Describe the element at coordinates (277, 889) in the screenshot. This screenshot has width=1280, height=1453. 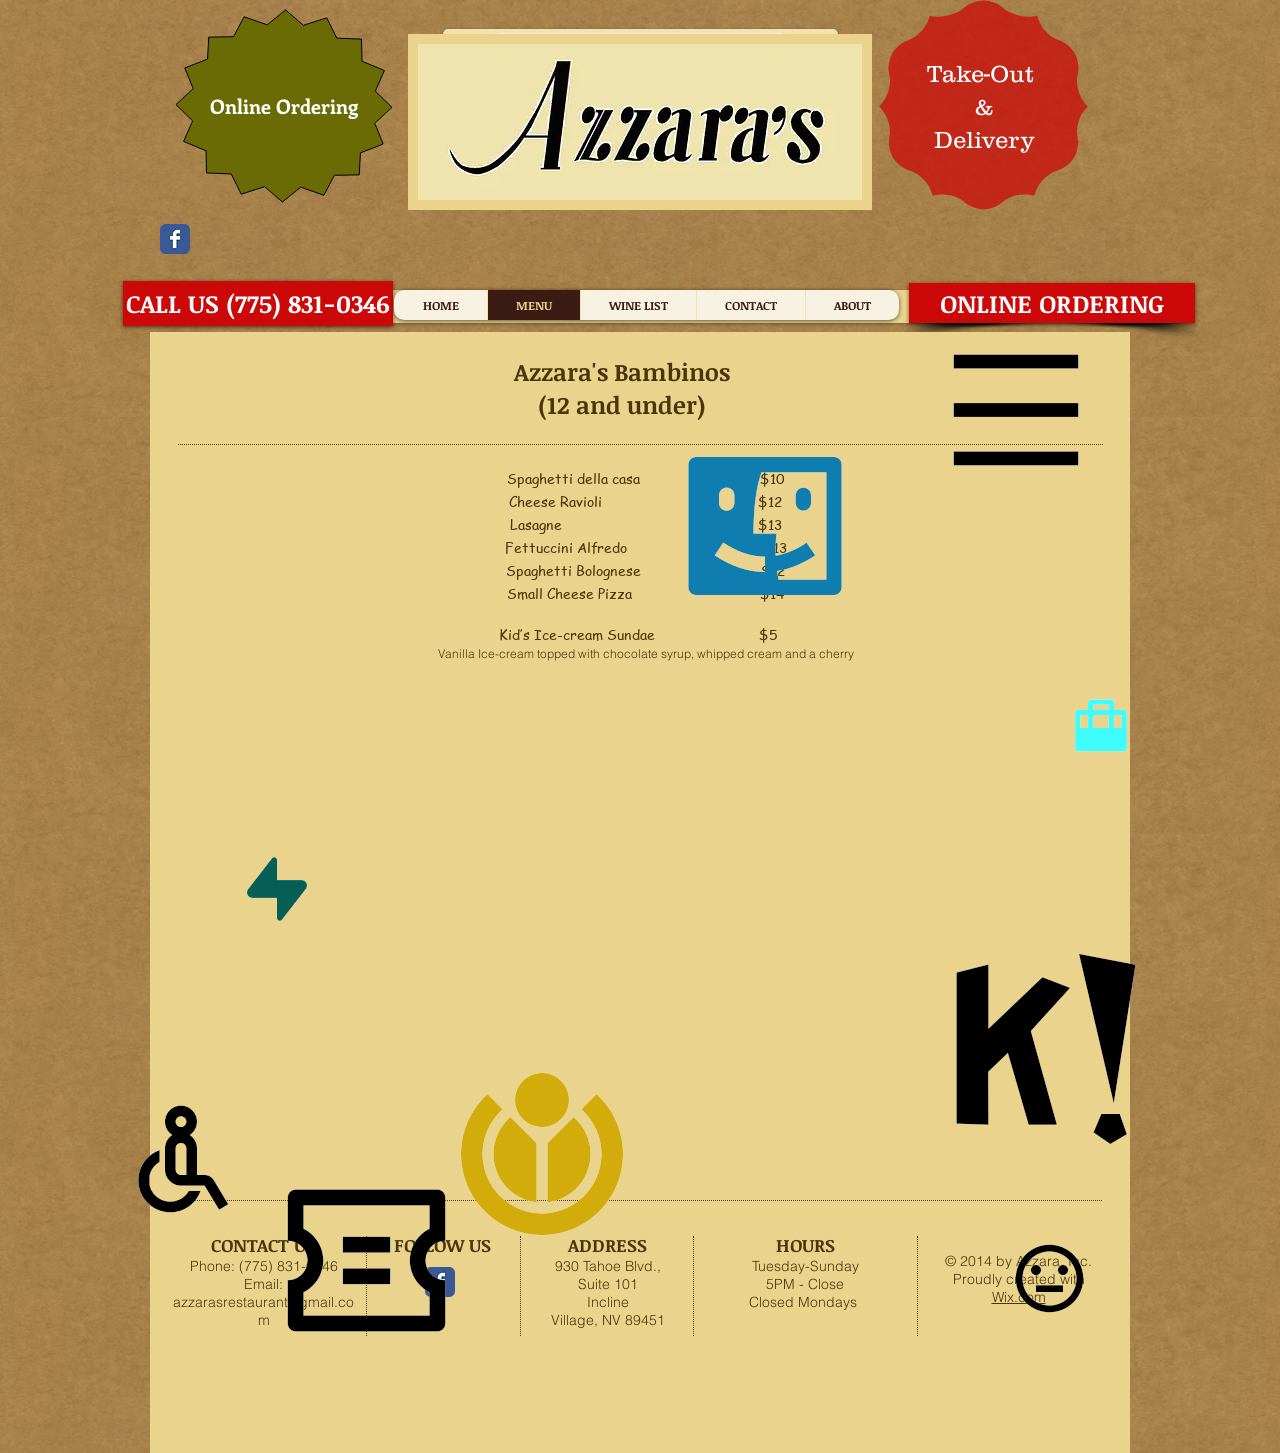
I see `supabase logo` at that location.